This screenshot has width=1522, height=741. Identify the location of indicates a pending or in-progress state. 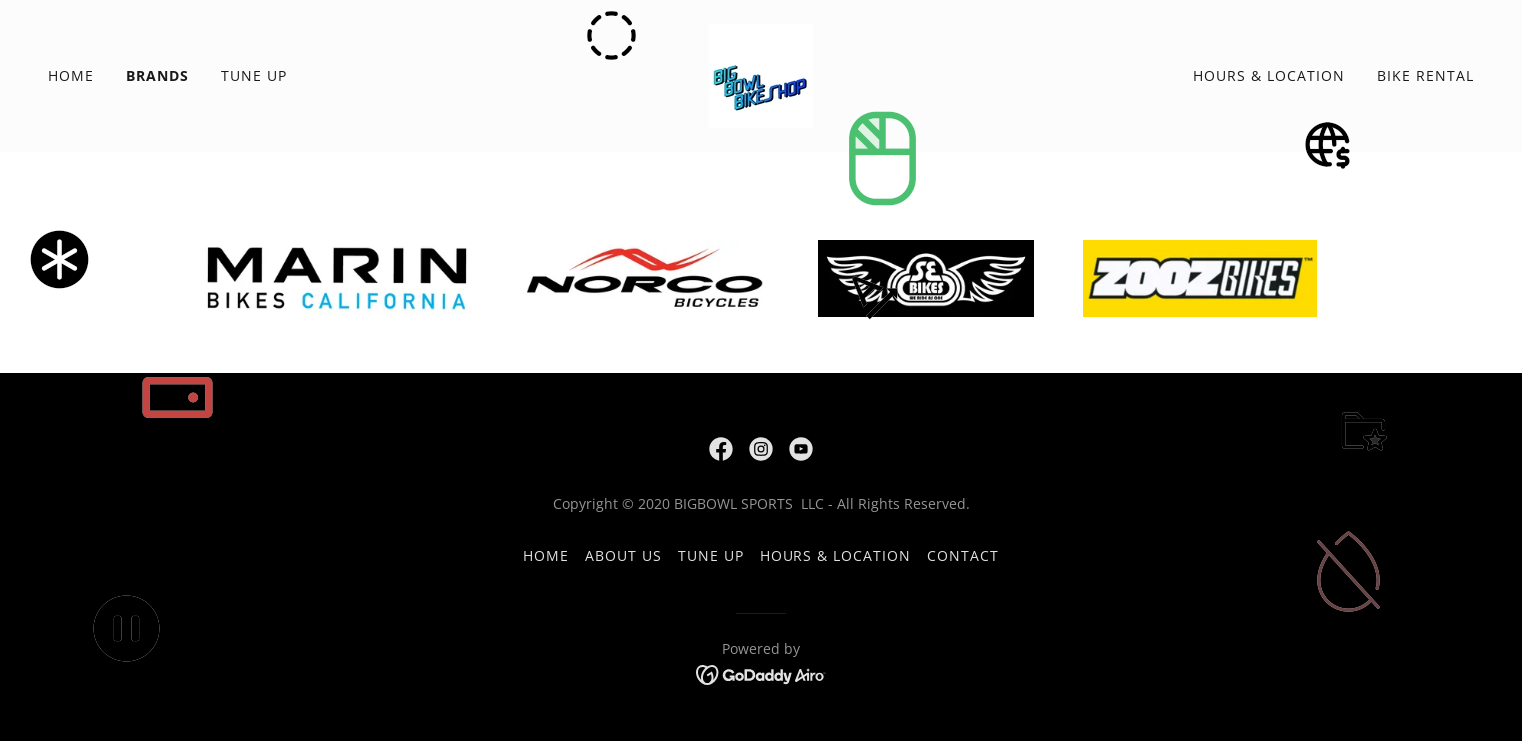
(611, 35).